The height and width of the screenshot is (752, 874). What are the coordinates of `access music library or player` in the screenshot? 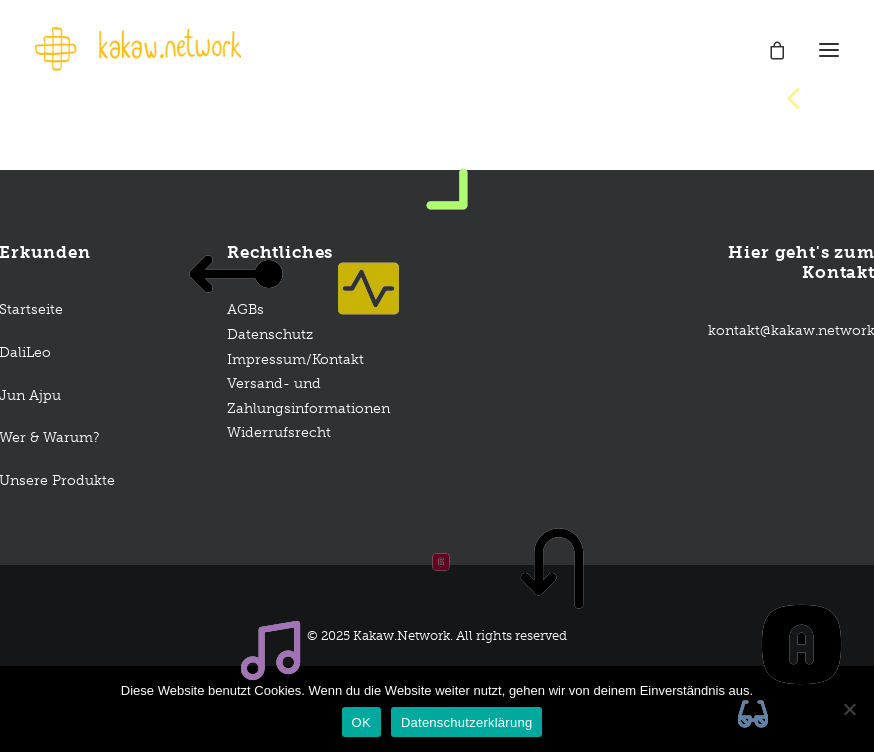 It's located at (270, 650).